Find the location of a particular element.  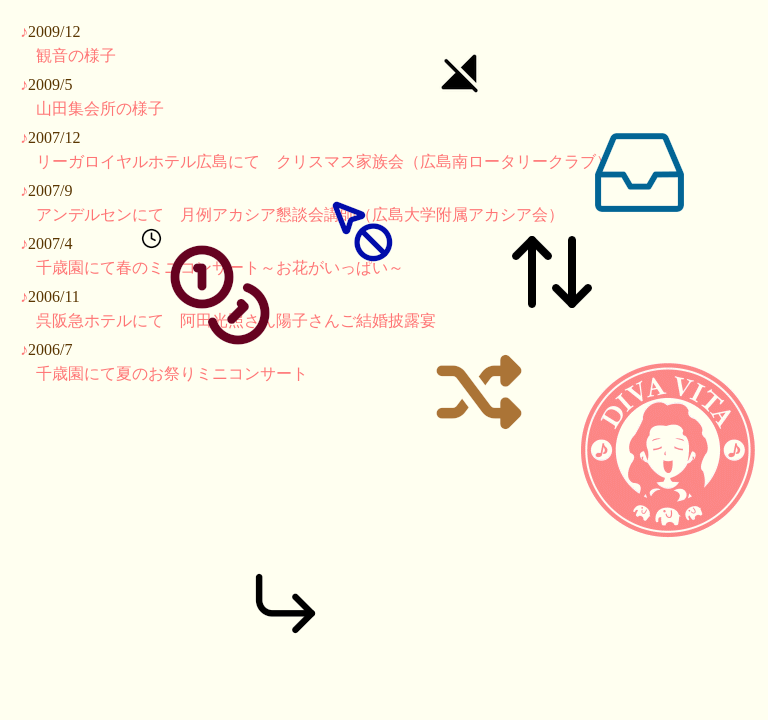

view your coin balance or currency is located at coordinates (220, 295).